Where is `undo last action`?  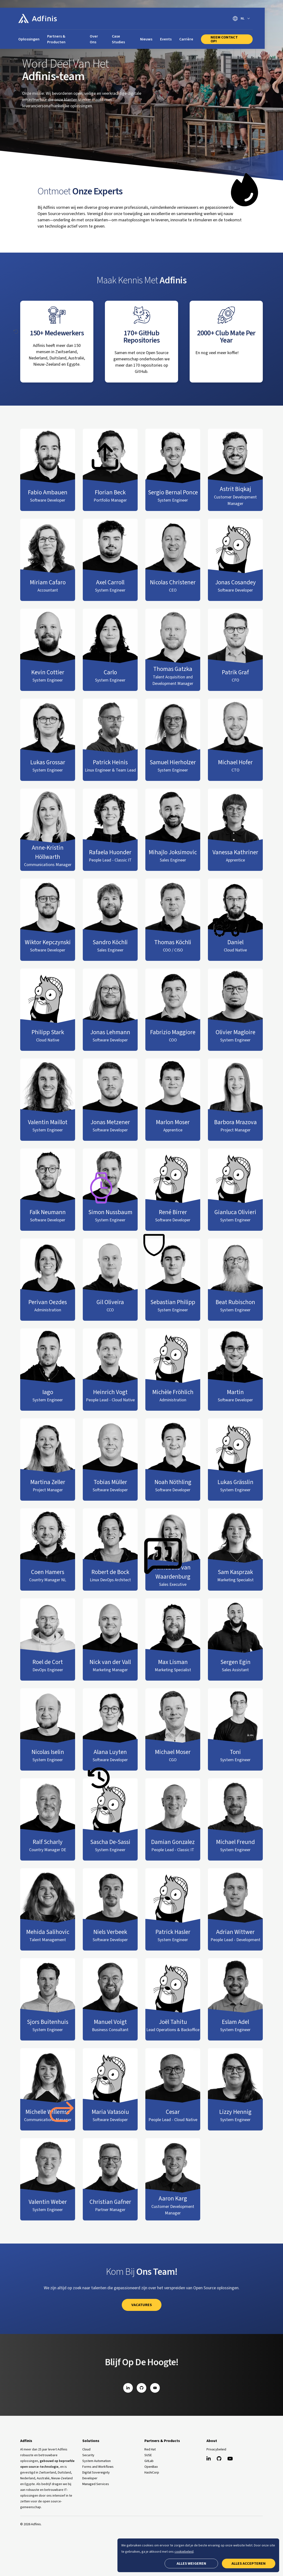 undo last action is located at coordinates (16, 332).